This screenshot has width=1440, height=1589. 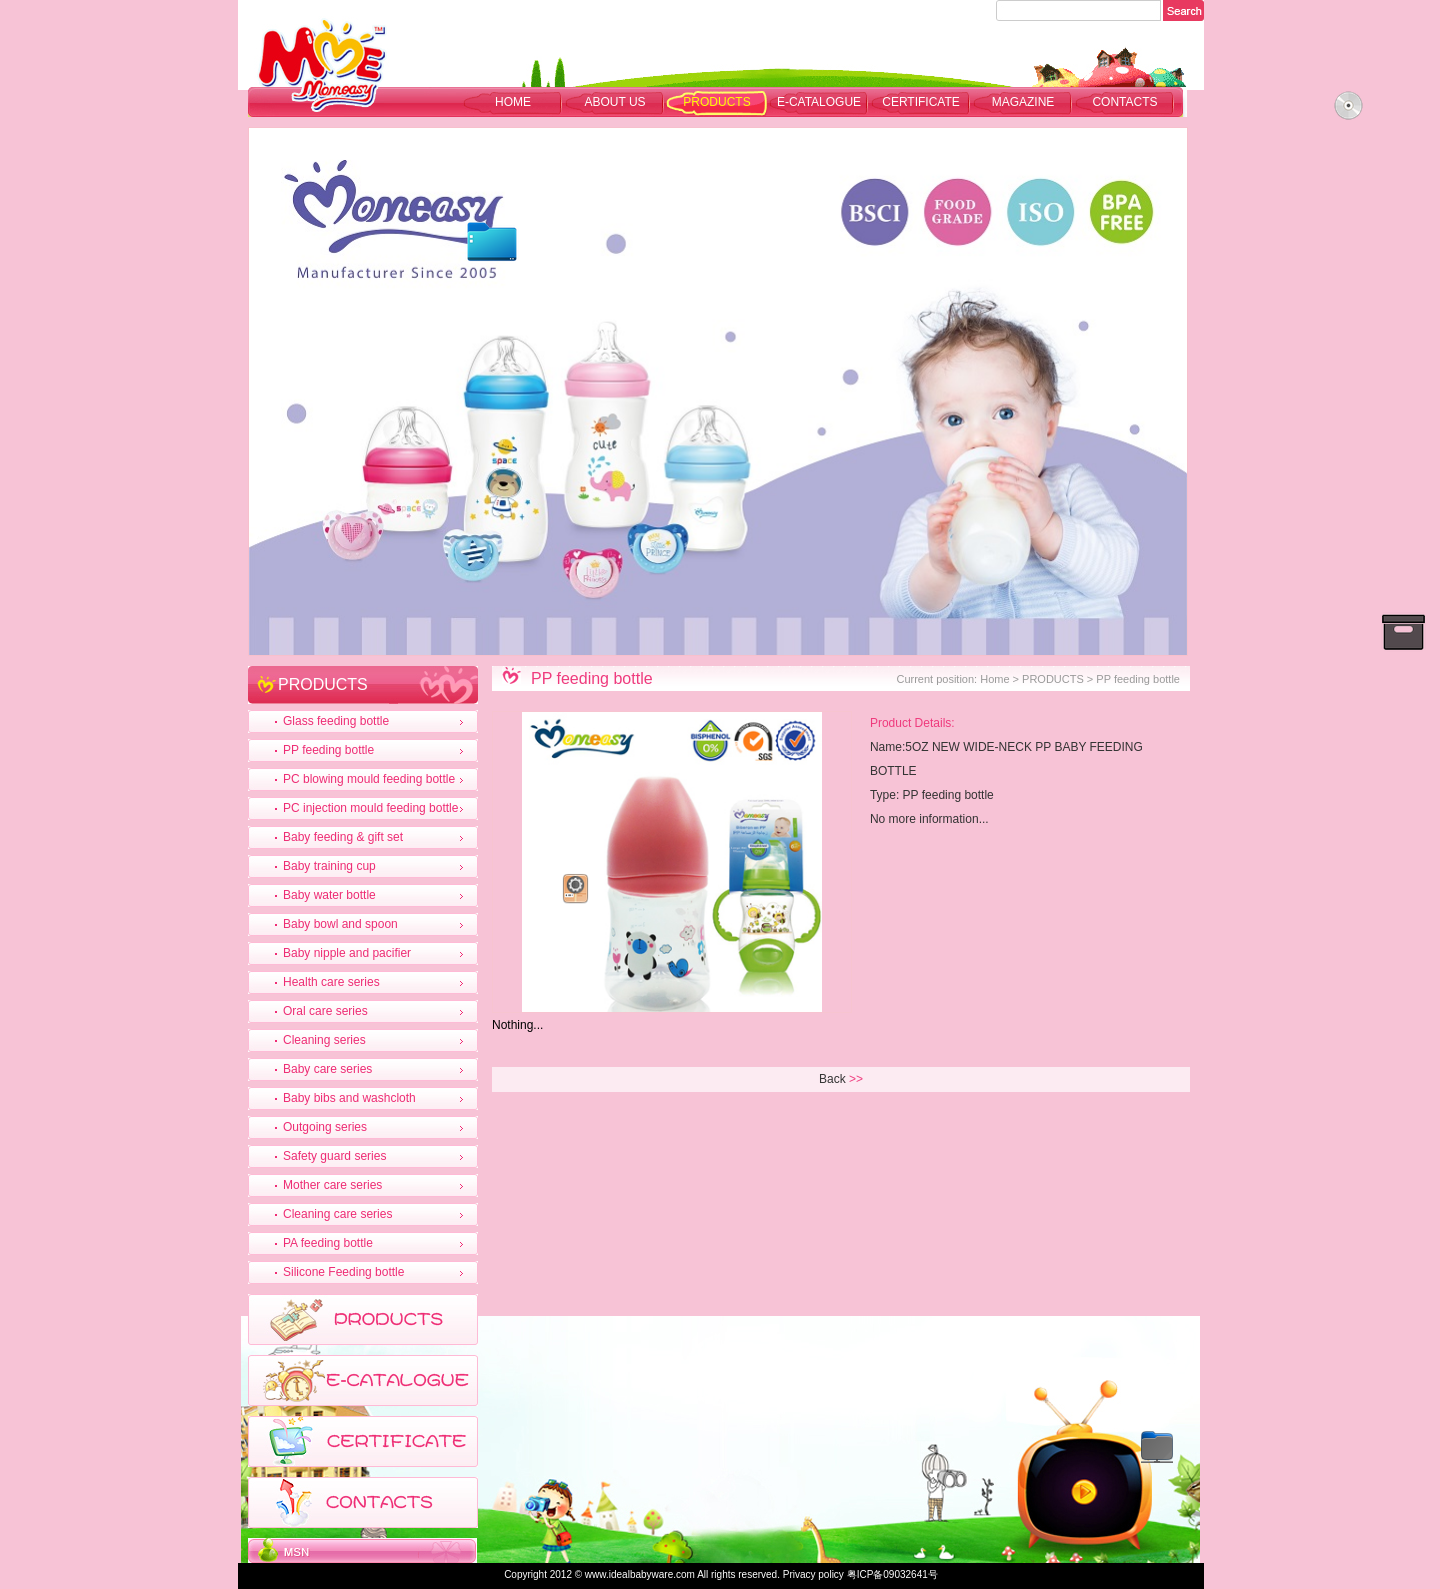 I want to click on access a remote or network folder, so click(x=1157, y=1447).